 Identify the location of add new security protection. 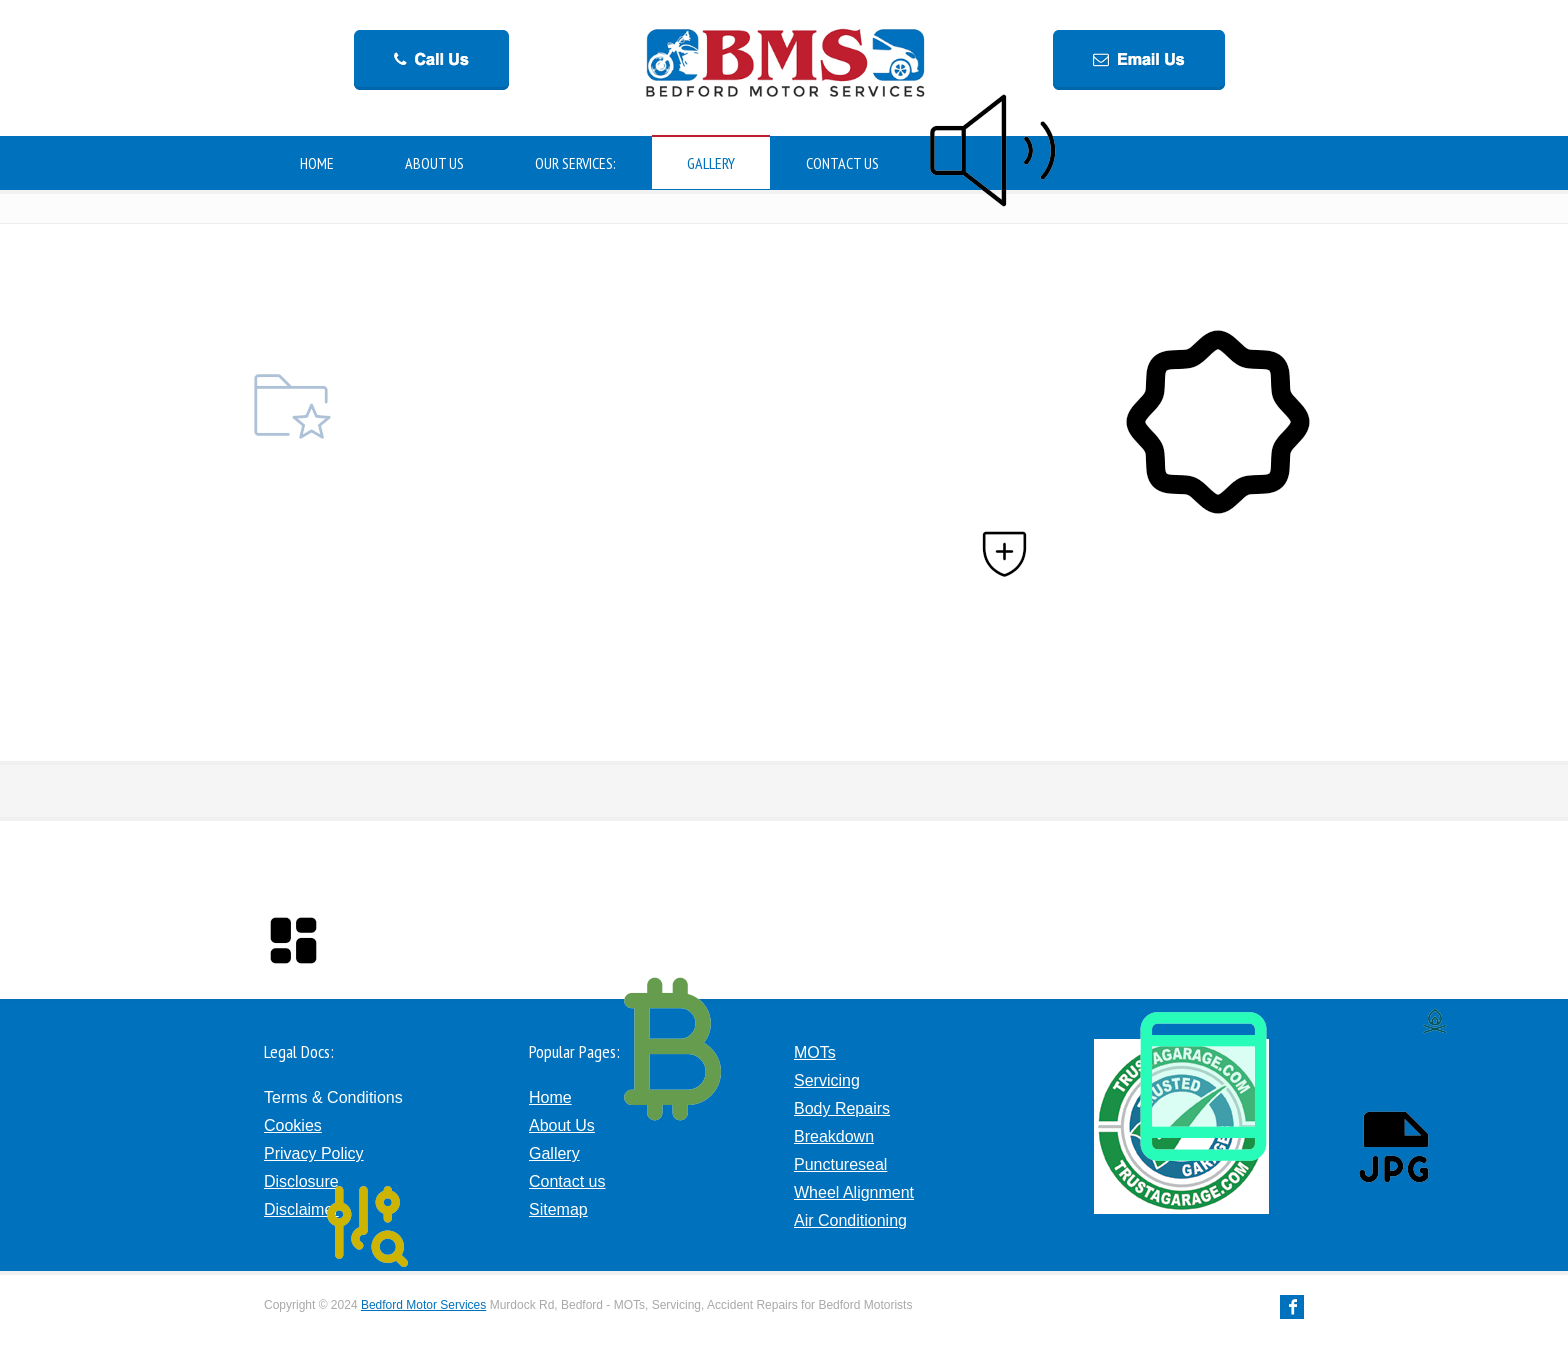
(1004, 551).